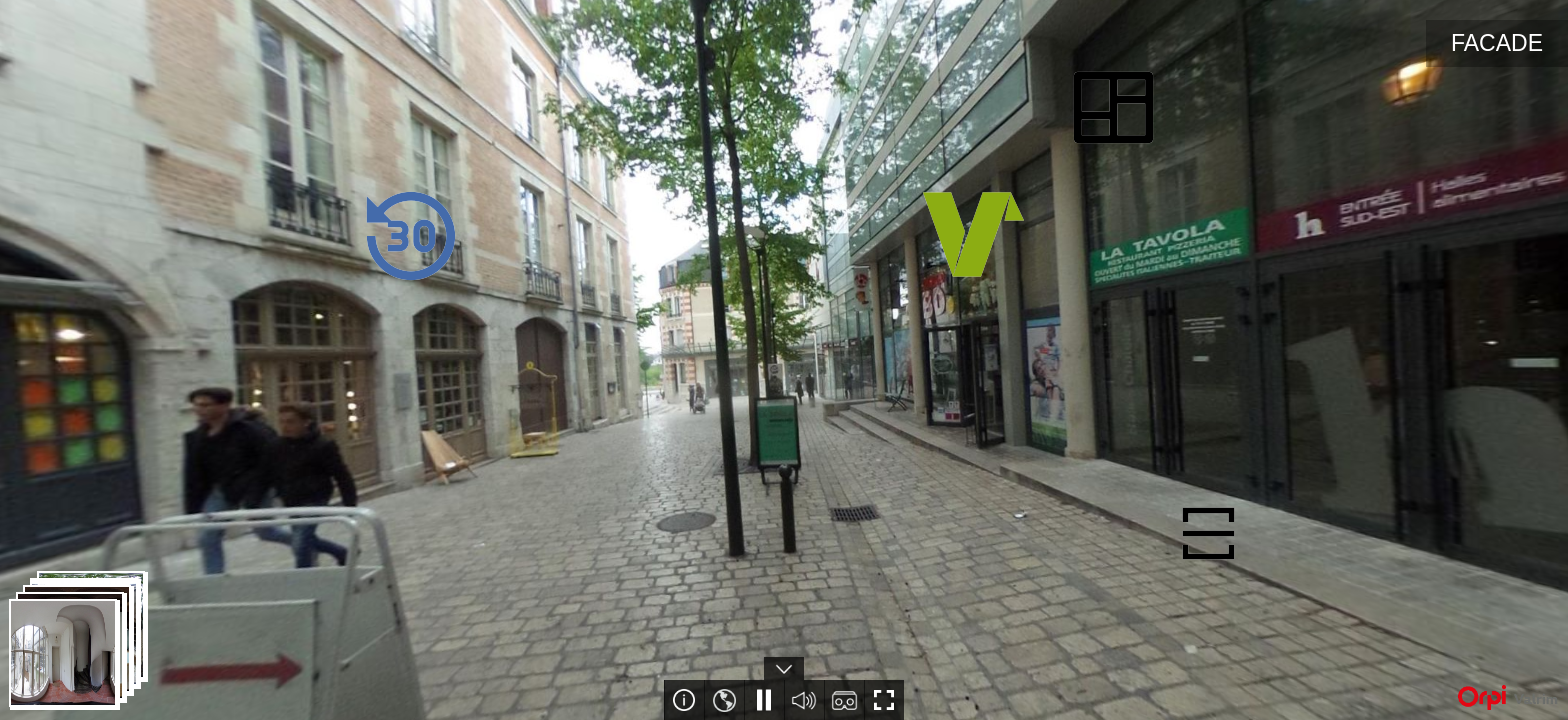 This screenshot has height=720, width=1568. I want to click on switch to masonry grid layout, so click(1113, 107).